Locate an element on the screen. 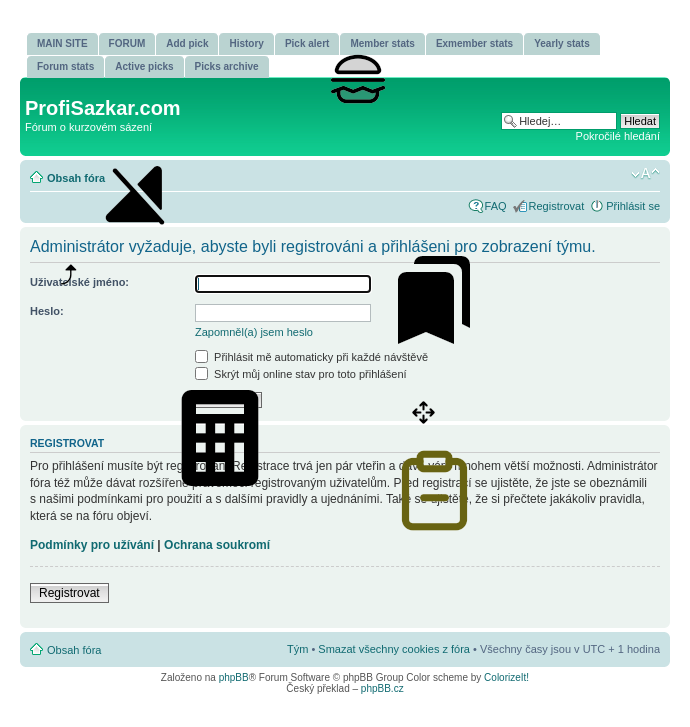 This screenshot has width=690, height=727. open the calculator app is located at coordinates (220, 438).